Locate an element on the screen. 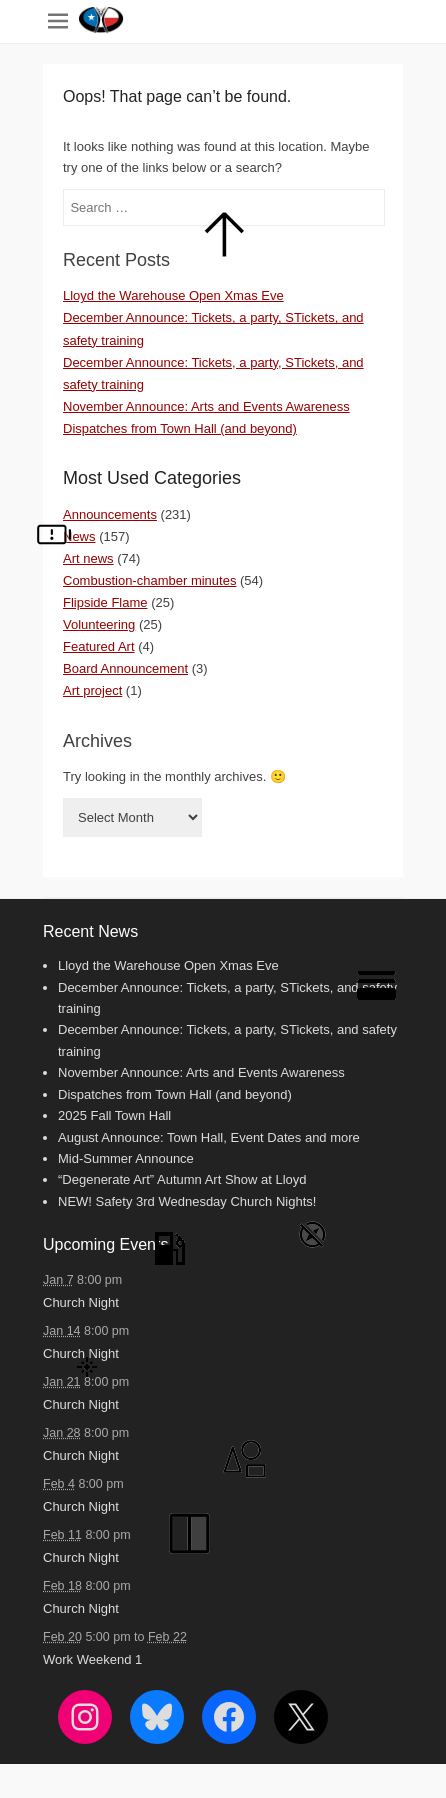  access shape tools or drawing options is located at coordinates (245, 1460).